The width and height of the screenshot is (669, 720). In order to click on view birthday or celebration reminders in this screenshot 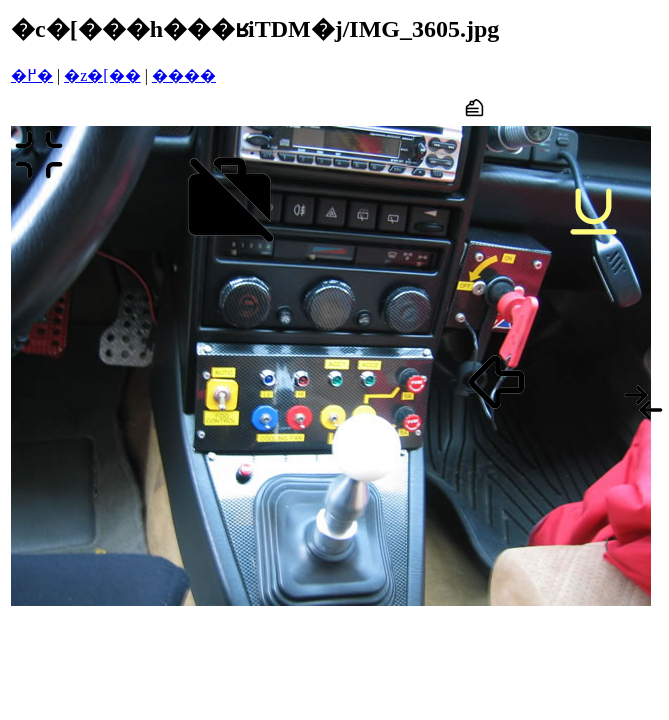, I will do `click(474, 107)`.